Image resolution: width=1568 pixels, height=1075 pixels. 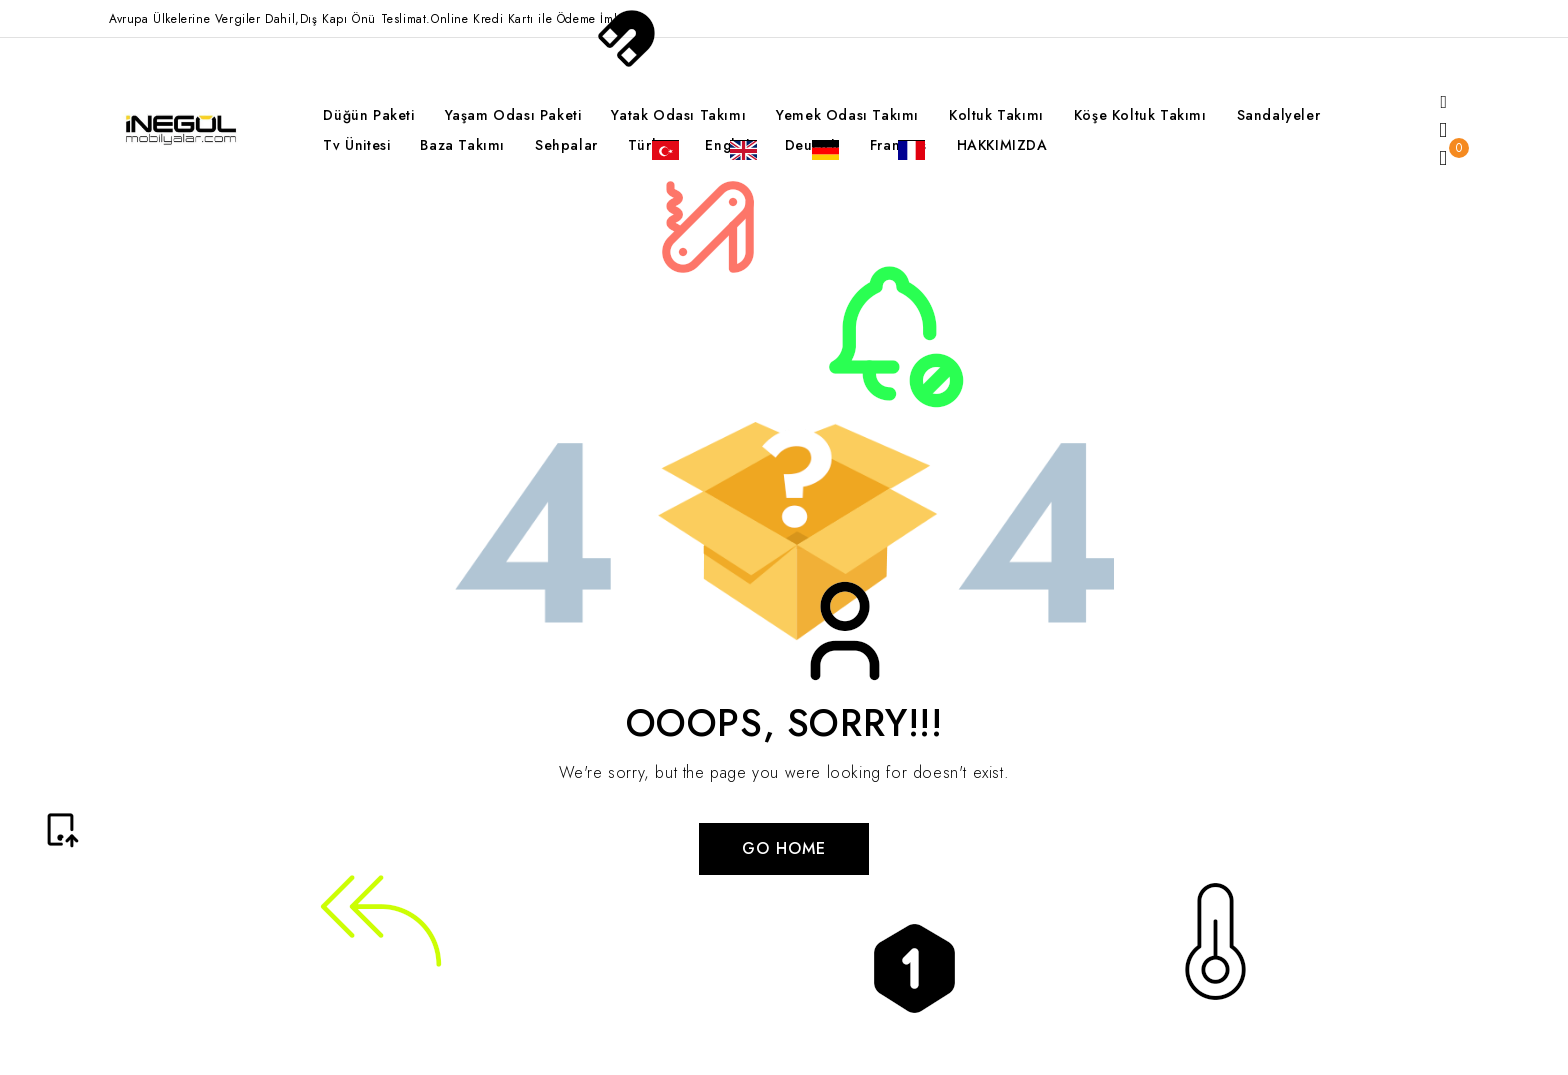 I want to click on access multi-tool or utility functions, so click(x=708, y=227).